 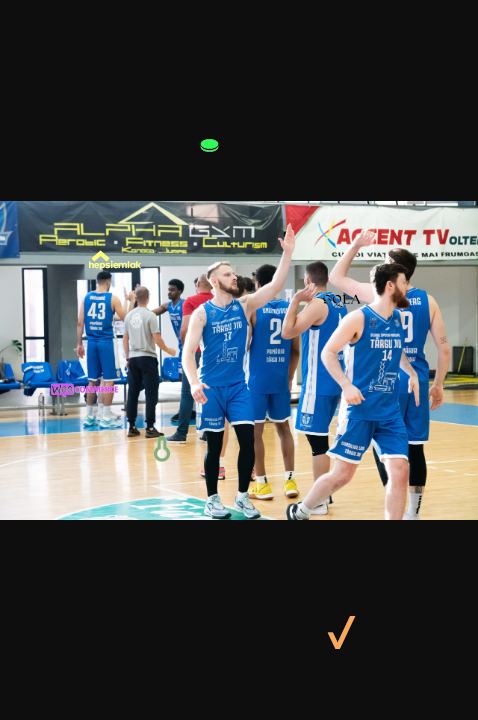 I want to click on view your coin balance or currency, so click(x=209, y=145).